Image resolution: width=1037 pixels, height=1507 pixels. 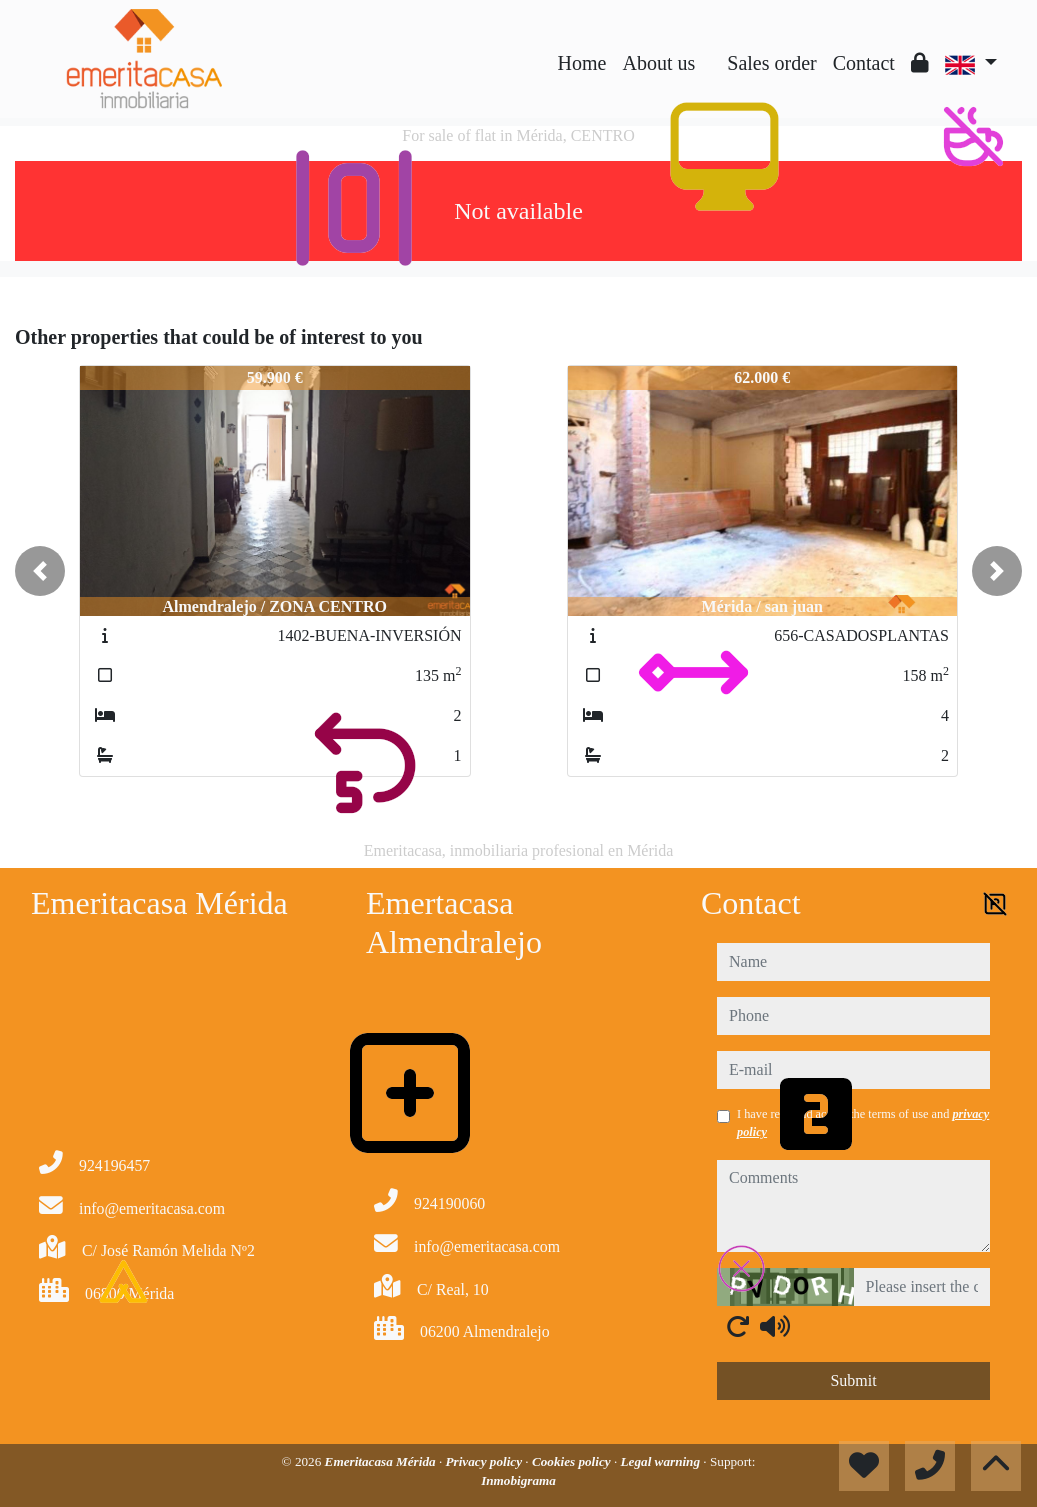 What do you see at coordinates (354, 208) in the screenshot?
I see `distribute layers evenly in vertical space` at bounding box center [354, 208].